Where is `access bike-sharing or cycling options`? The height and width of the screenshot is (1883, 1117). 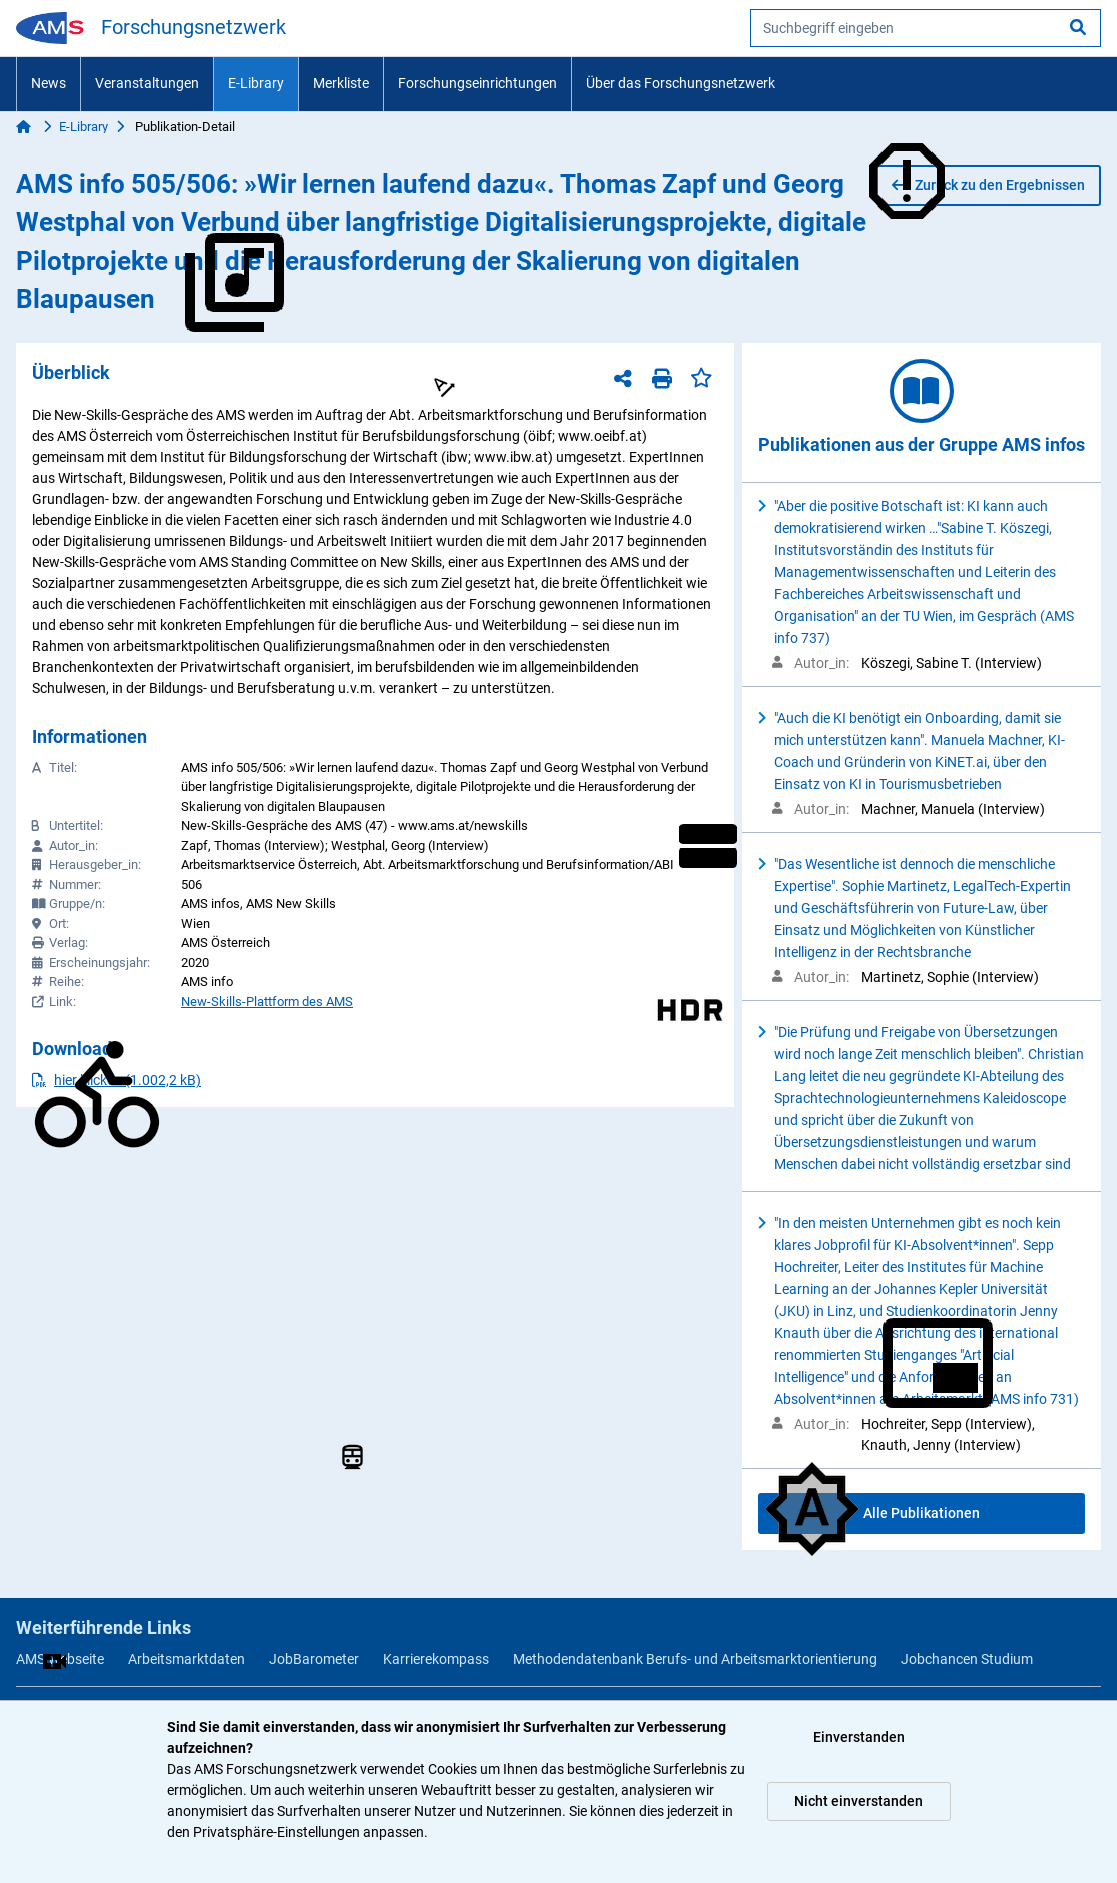 access bike-sharing or cycling options is located at coordinates (97, 1092).